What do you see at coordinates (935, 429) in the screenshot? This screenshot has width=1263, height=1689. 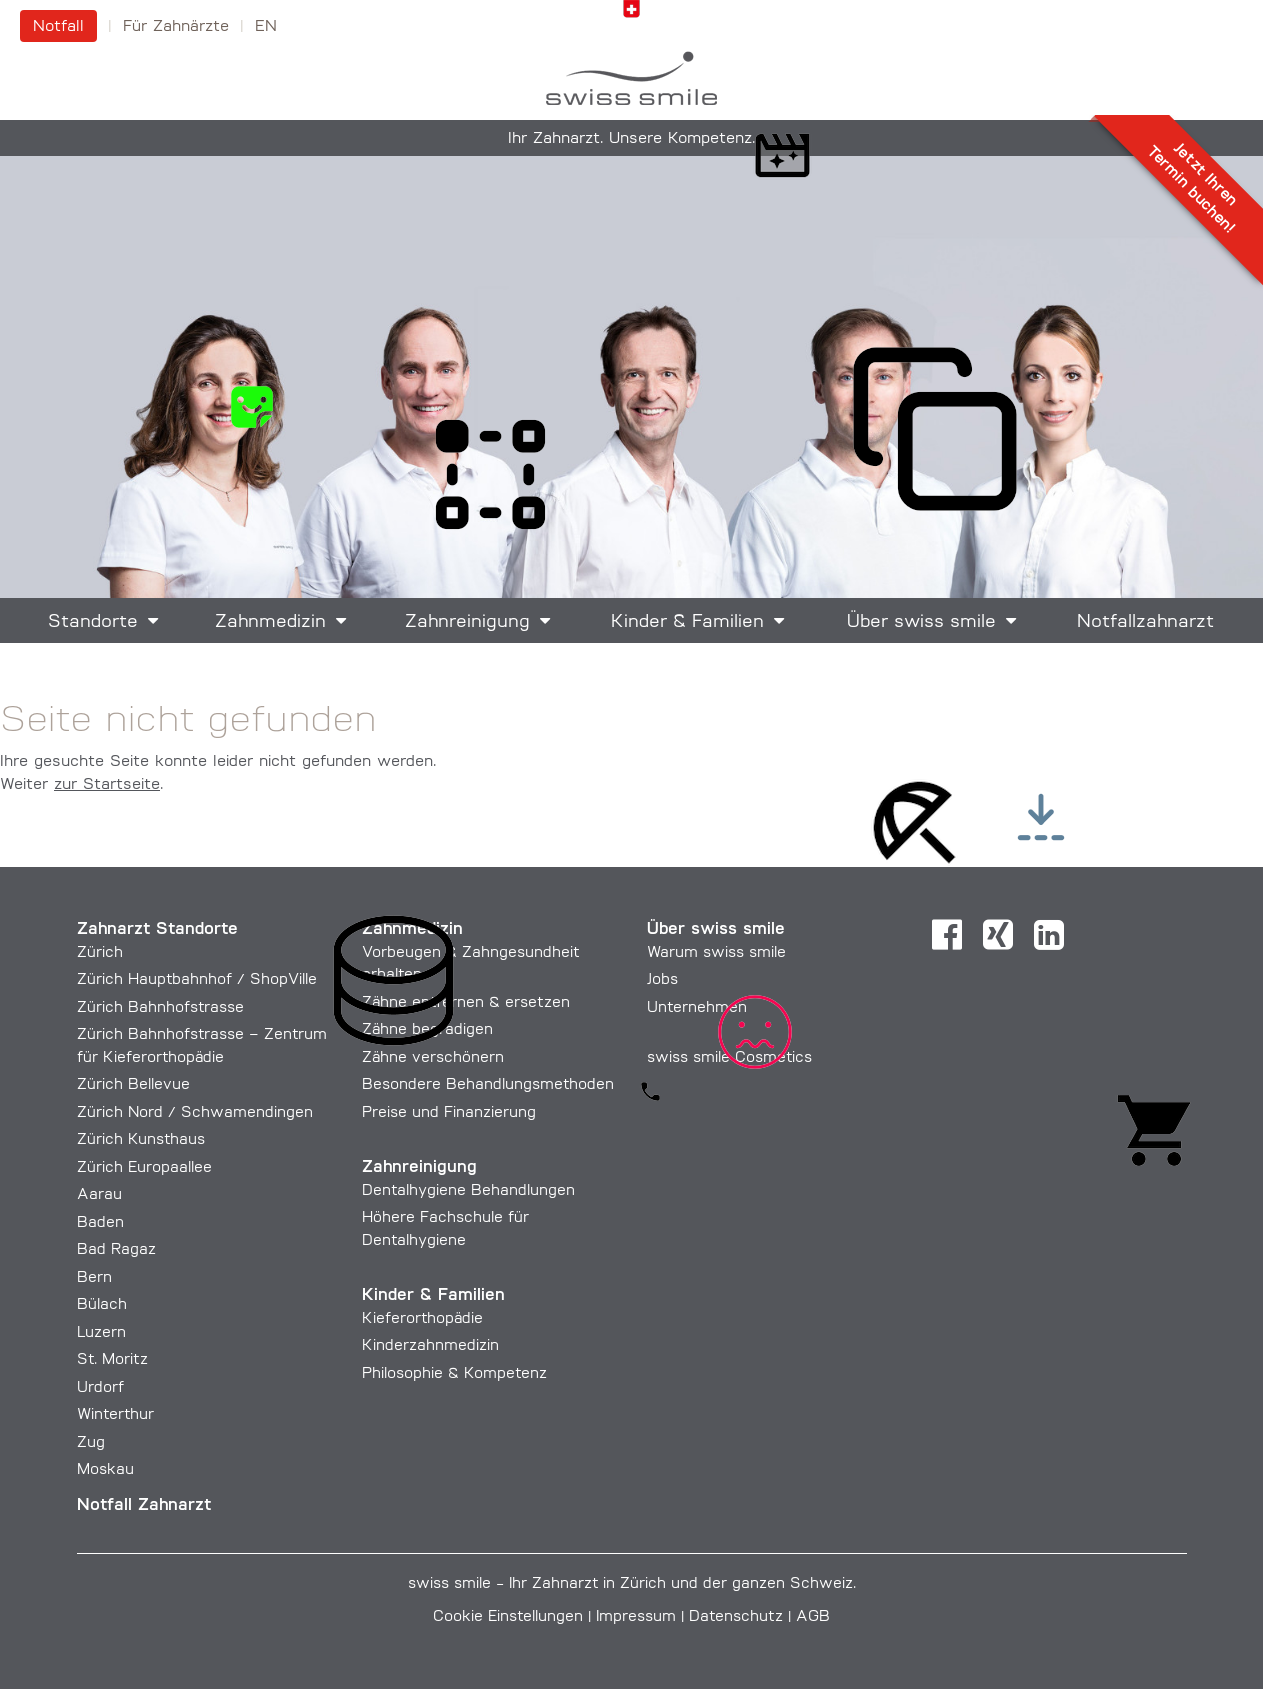 I see `copy to clipboard` at bounding box center [935, 429].